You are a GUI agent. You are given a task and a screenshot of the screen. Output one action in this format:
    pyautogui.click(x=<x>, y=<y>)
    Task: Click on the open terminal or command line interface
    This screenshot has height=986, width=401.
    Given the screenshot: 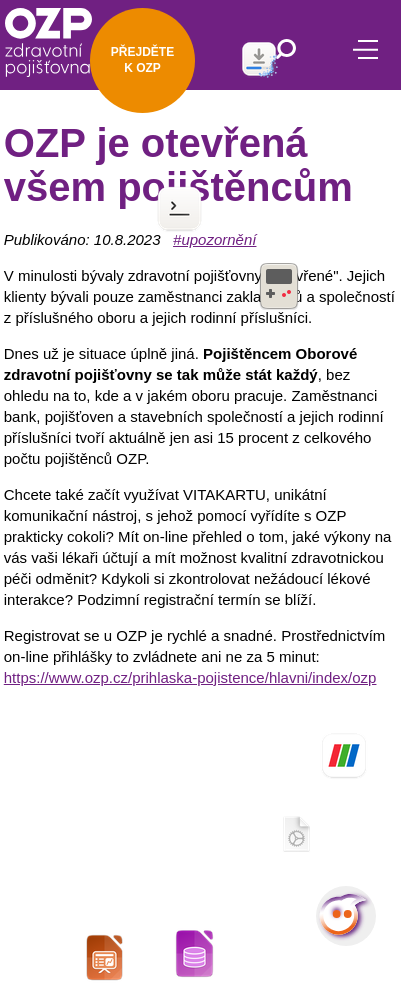 What is the action you would take?
    pyautogui.click(x=179, y=208)
    